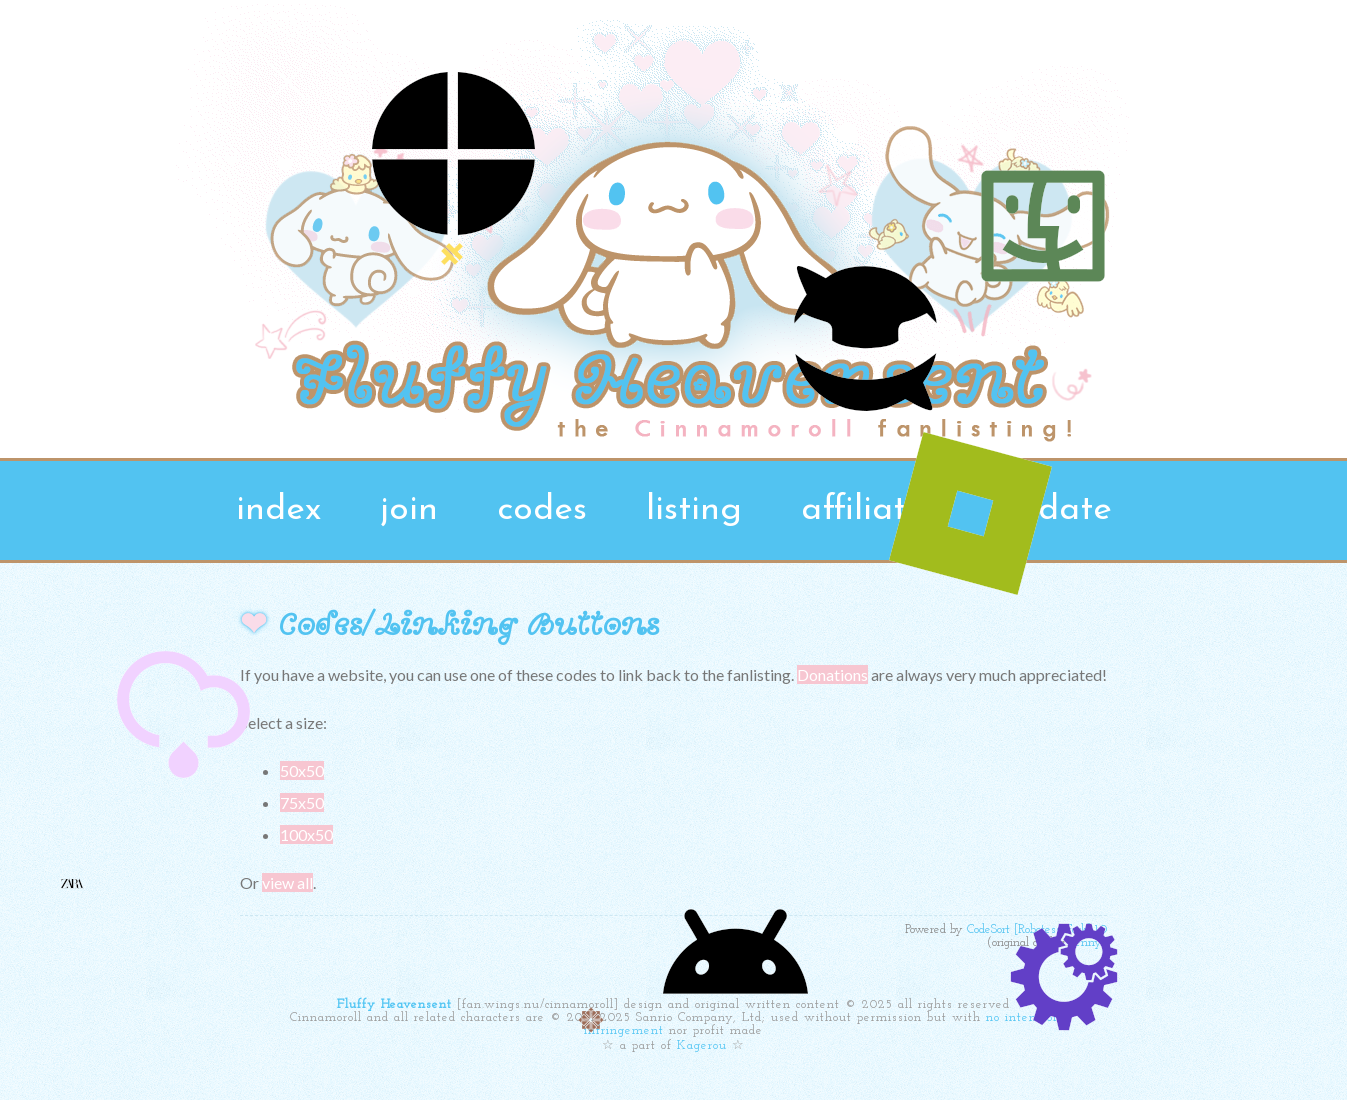 Image resolution: width=1347 pixels, height=1100 pixels. Describe the element at coordinates (1043, 226) in the screenshot. I see `open Finder to browse files` at that location.